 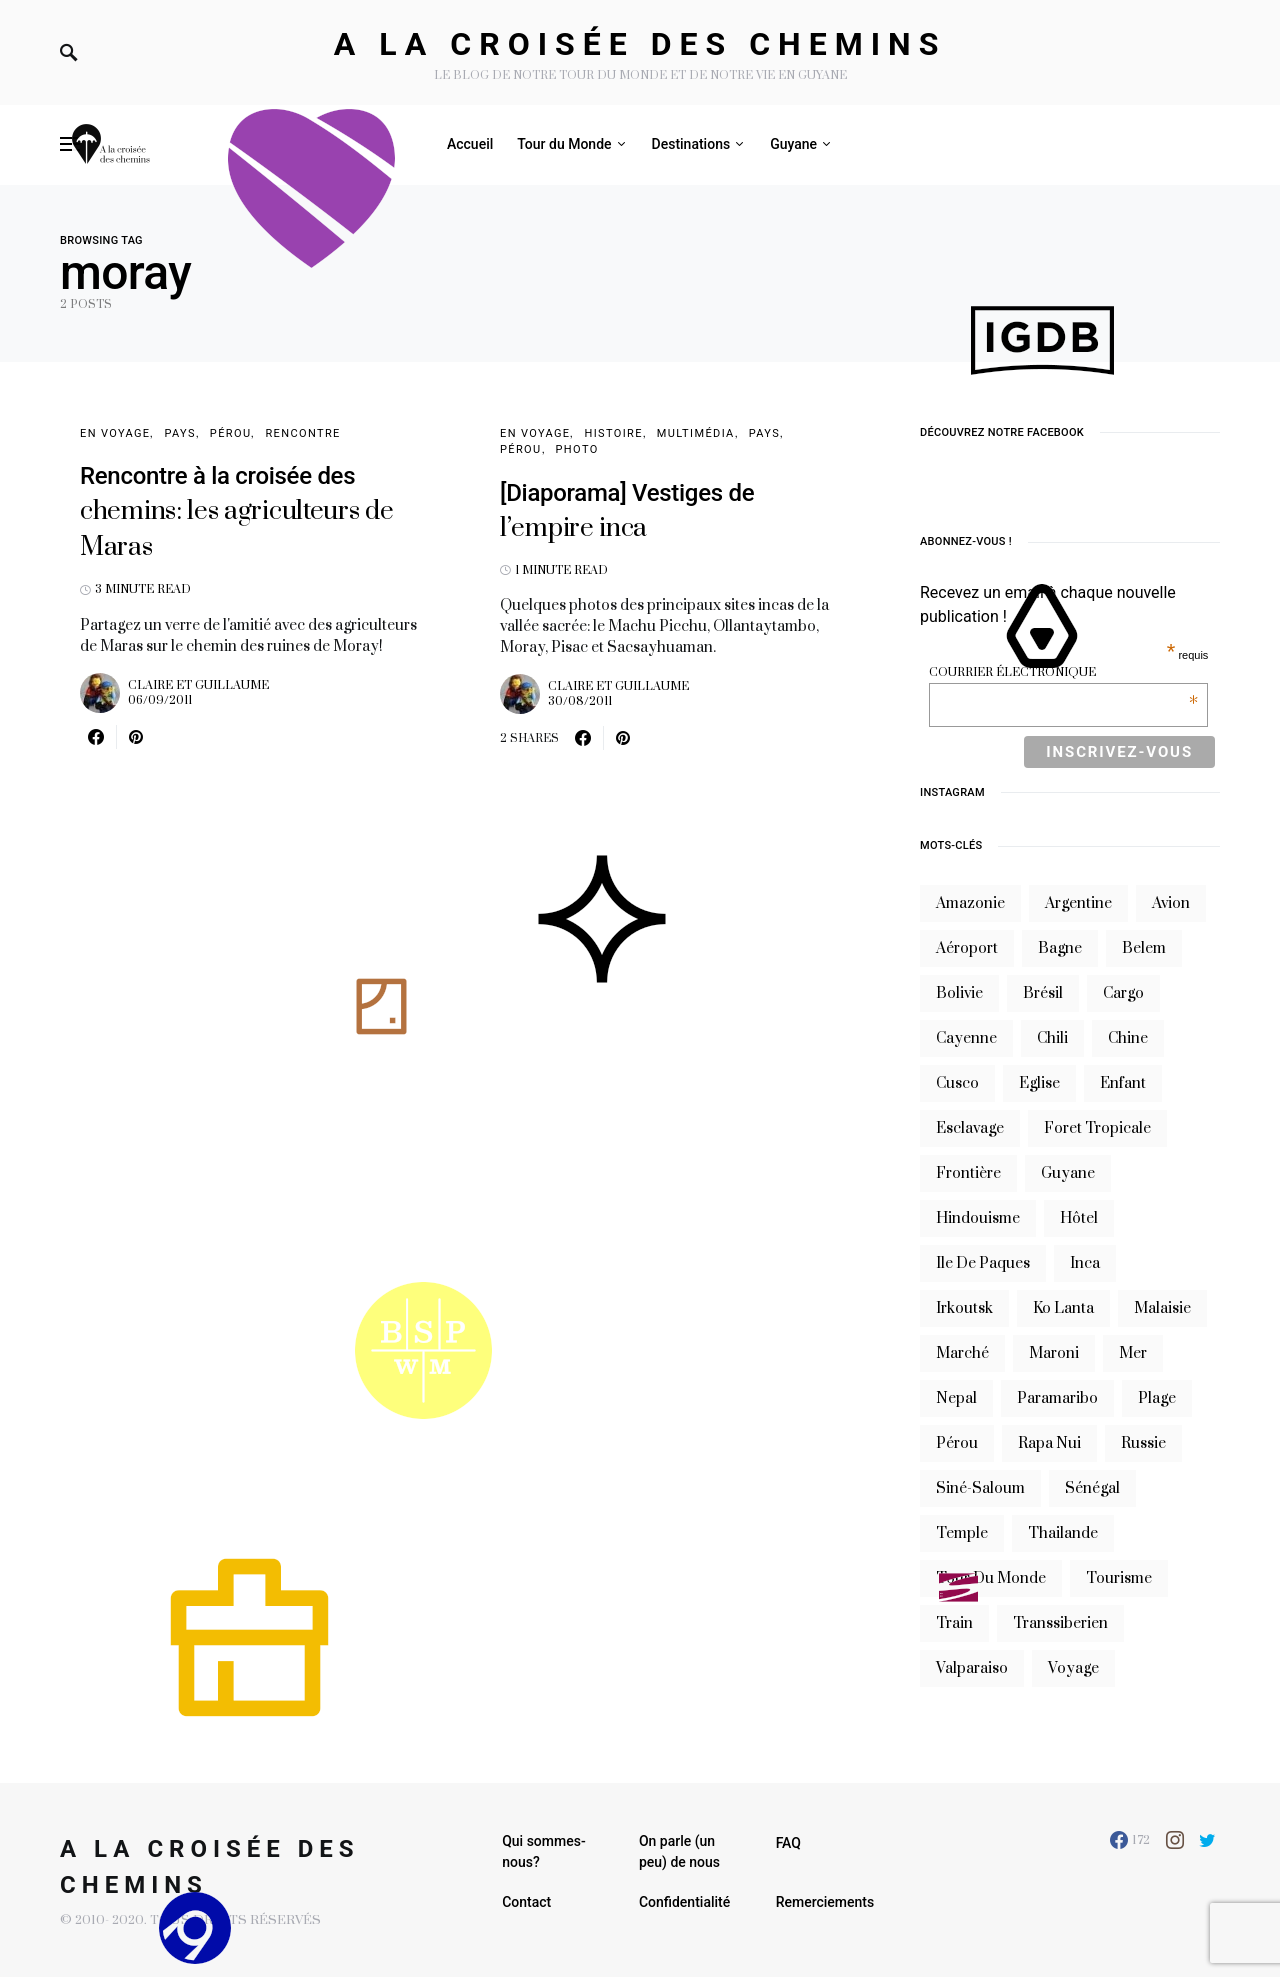 I want to click on access local storage or hard drive, so click(x=381, y=1006).